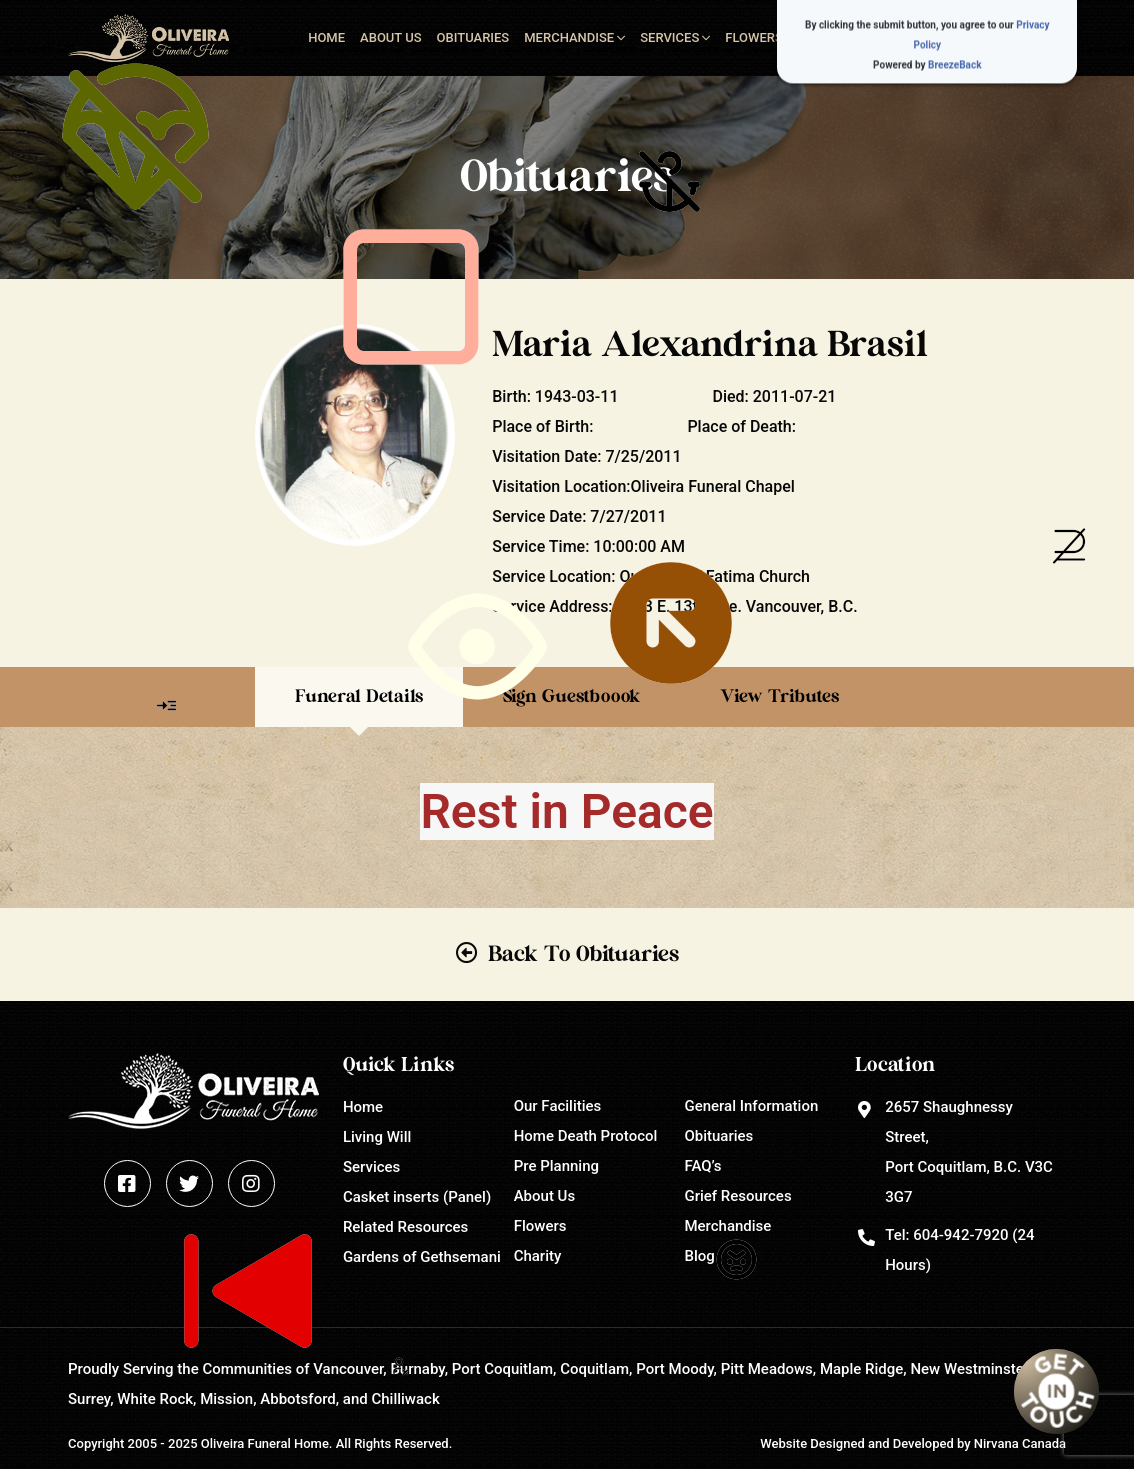 This screenshot has width=1134, height=1469. Describe the element at coordinates (669, 181) in the screenshot. I see `disable anchor or fixed position` at that location.